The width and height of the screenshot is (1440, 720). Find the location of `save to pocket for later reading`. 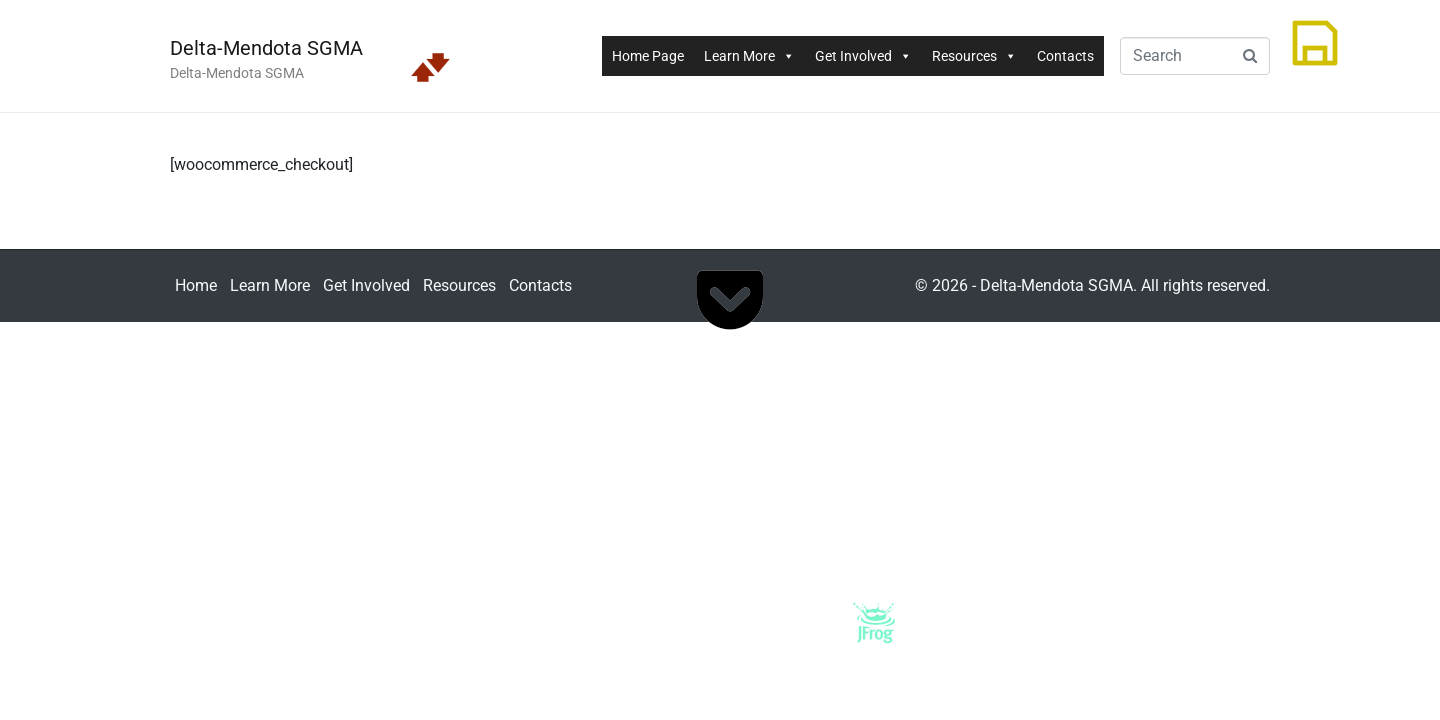

save to pocket for later reading is located at coordinates (730, 300).